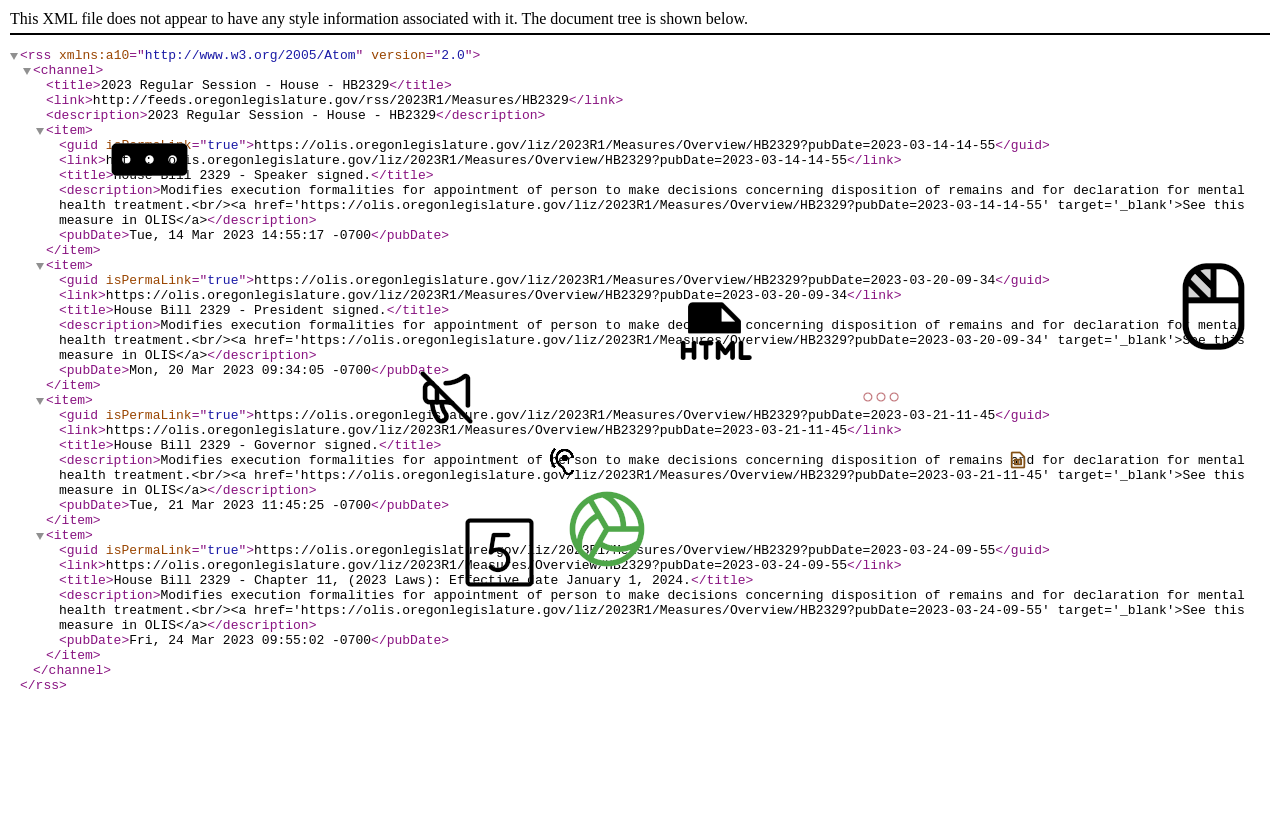  What do you see at coordinates (446, 397) in the screenshot?
I see `mute announcements or notifications` at bounding box center [446, 397].